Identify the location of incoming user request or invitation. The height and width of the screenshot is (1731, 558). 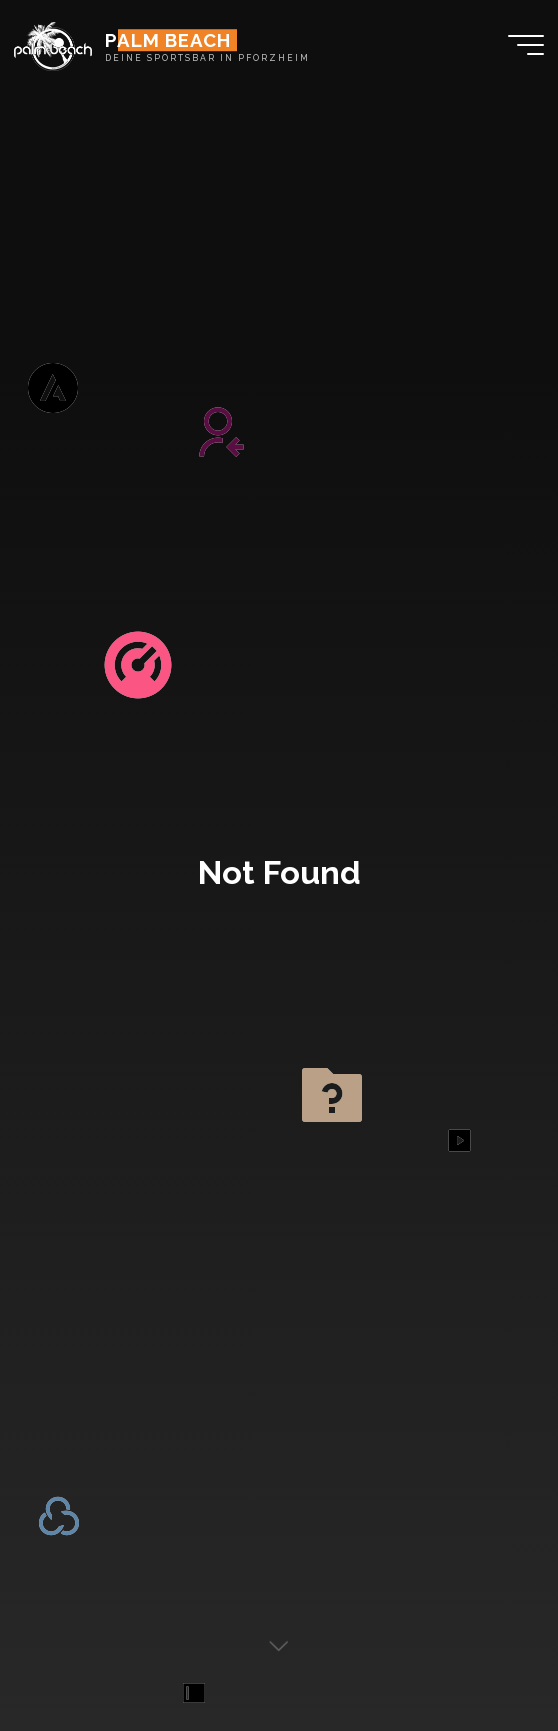
(218, 433).